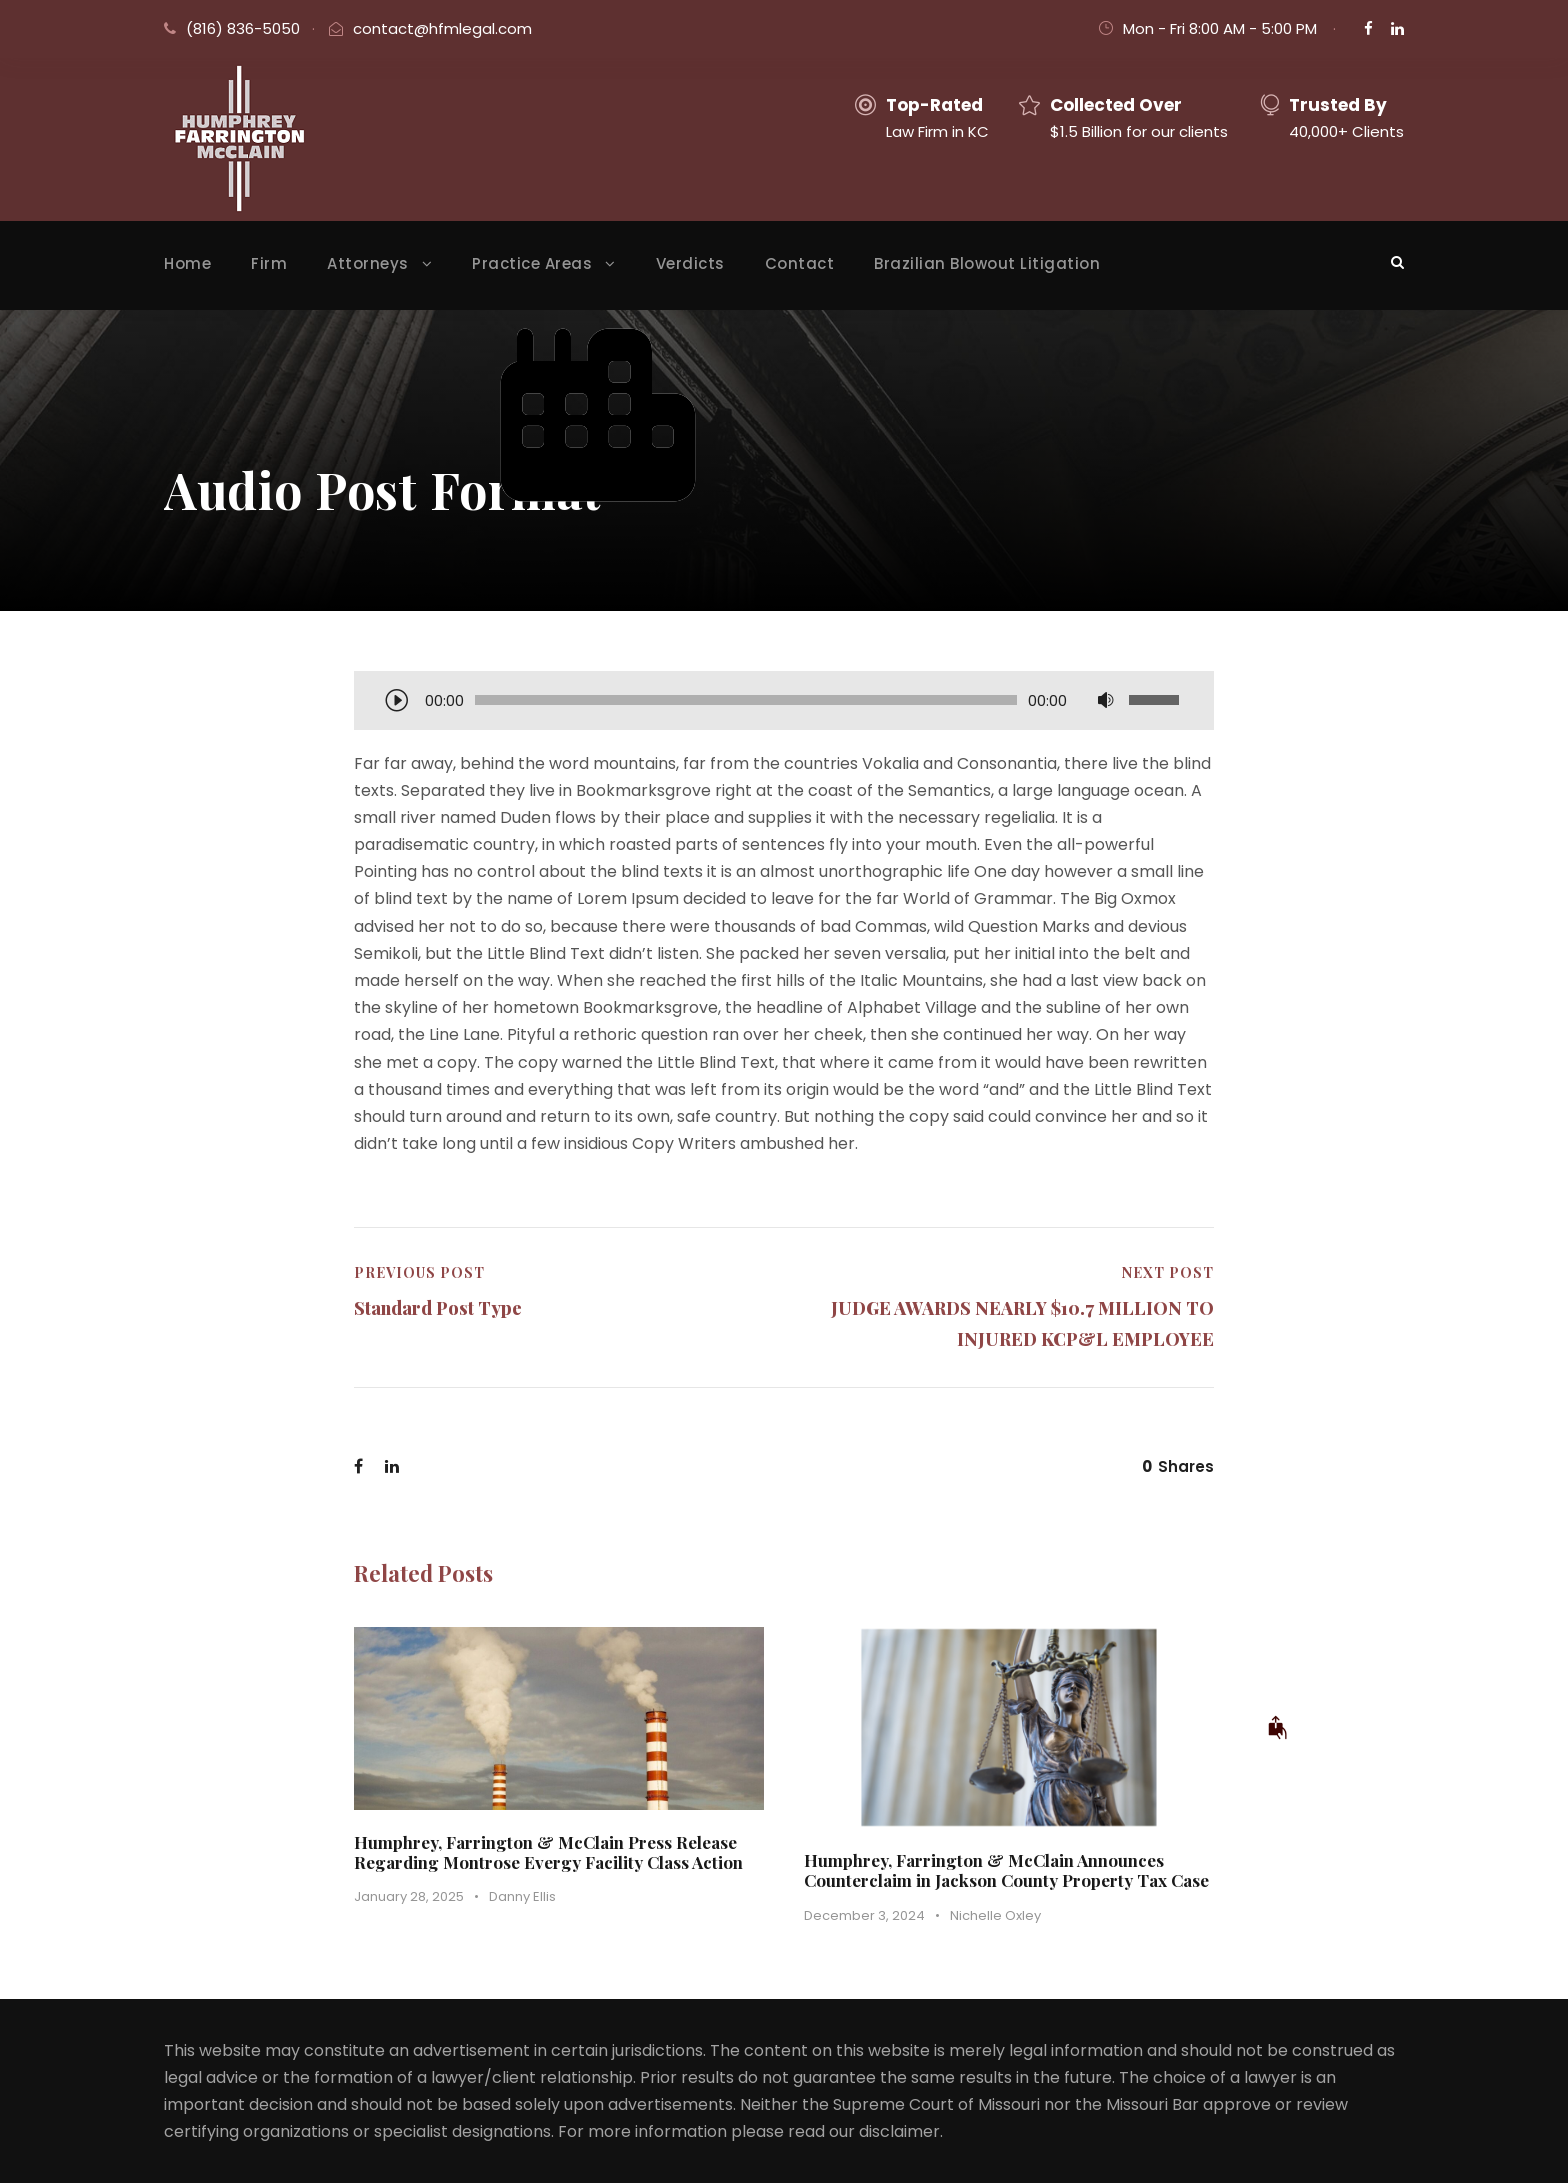  I want to click on view city or urban location, so click(598, 415).